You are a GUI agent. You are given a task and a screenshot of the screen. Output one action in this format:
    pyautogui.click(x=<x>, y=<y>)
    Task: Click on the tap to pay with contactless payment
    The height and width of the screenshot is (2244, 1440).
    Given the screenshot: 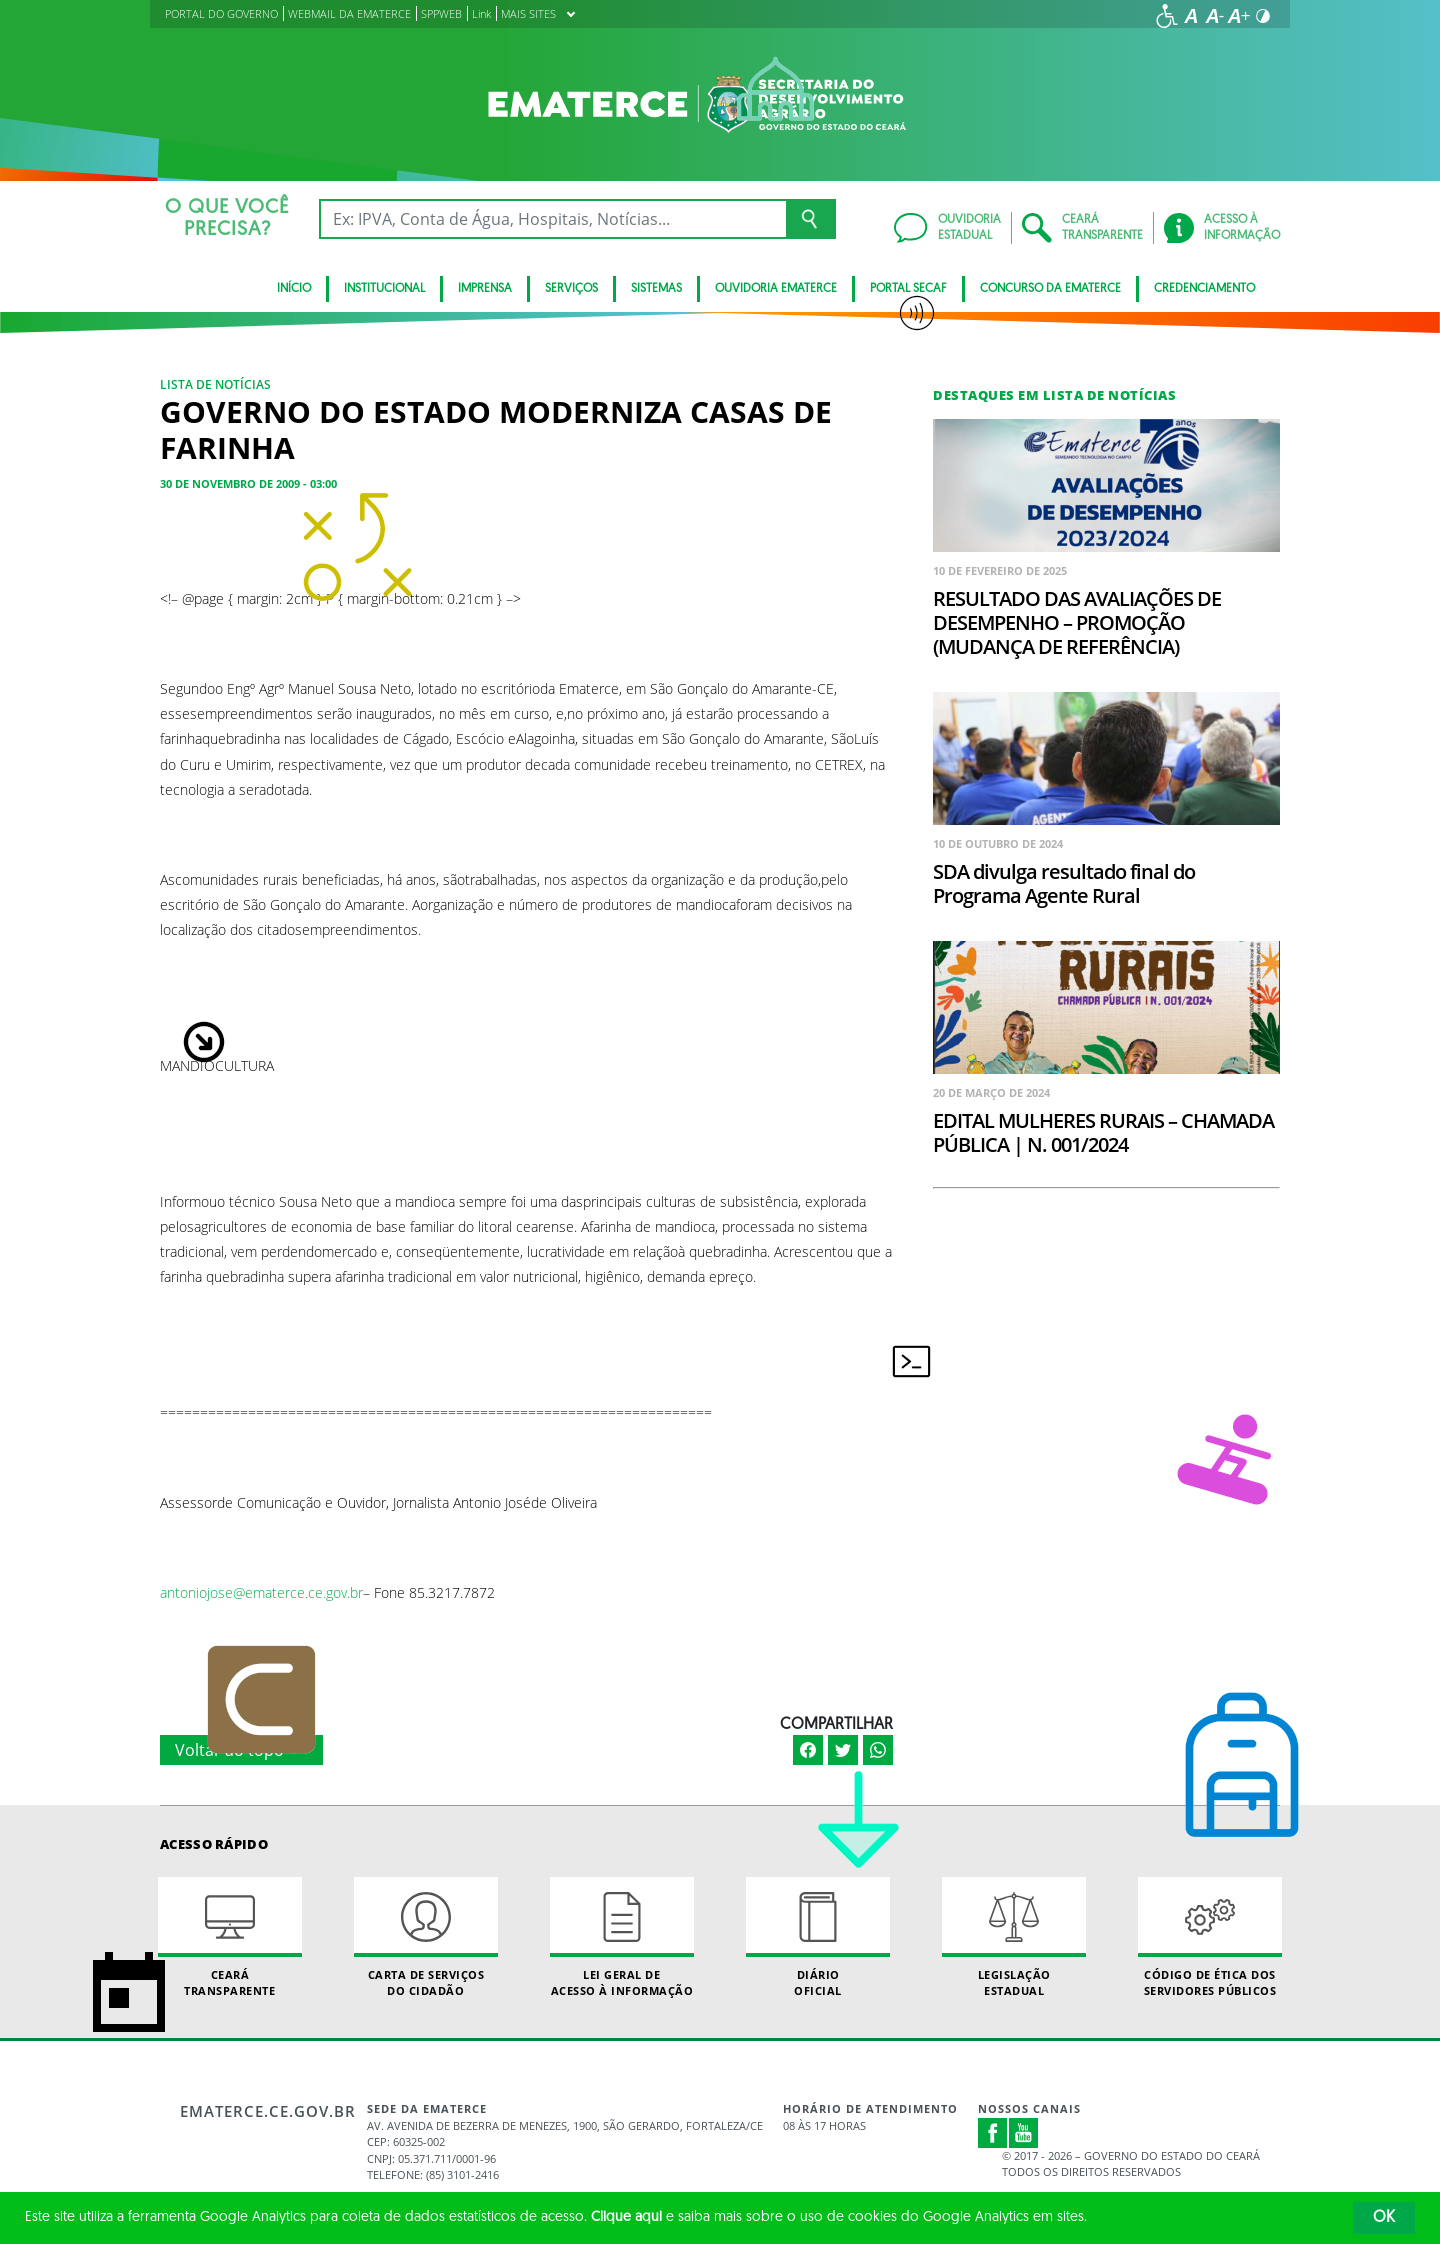 What is the action you would take?
    pyautogui.click(x=917, y=313)
    